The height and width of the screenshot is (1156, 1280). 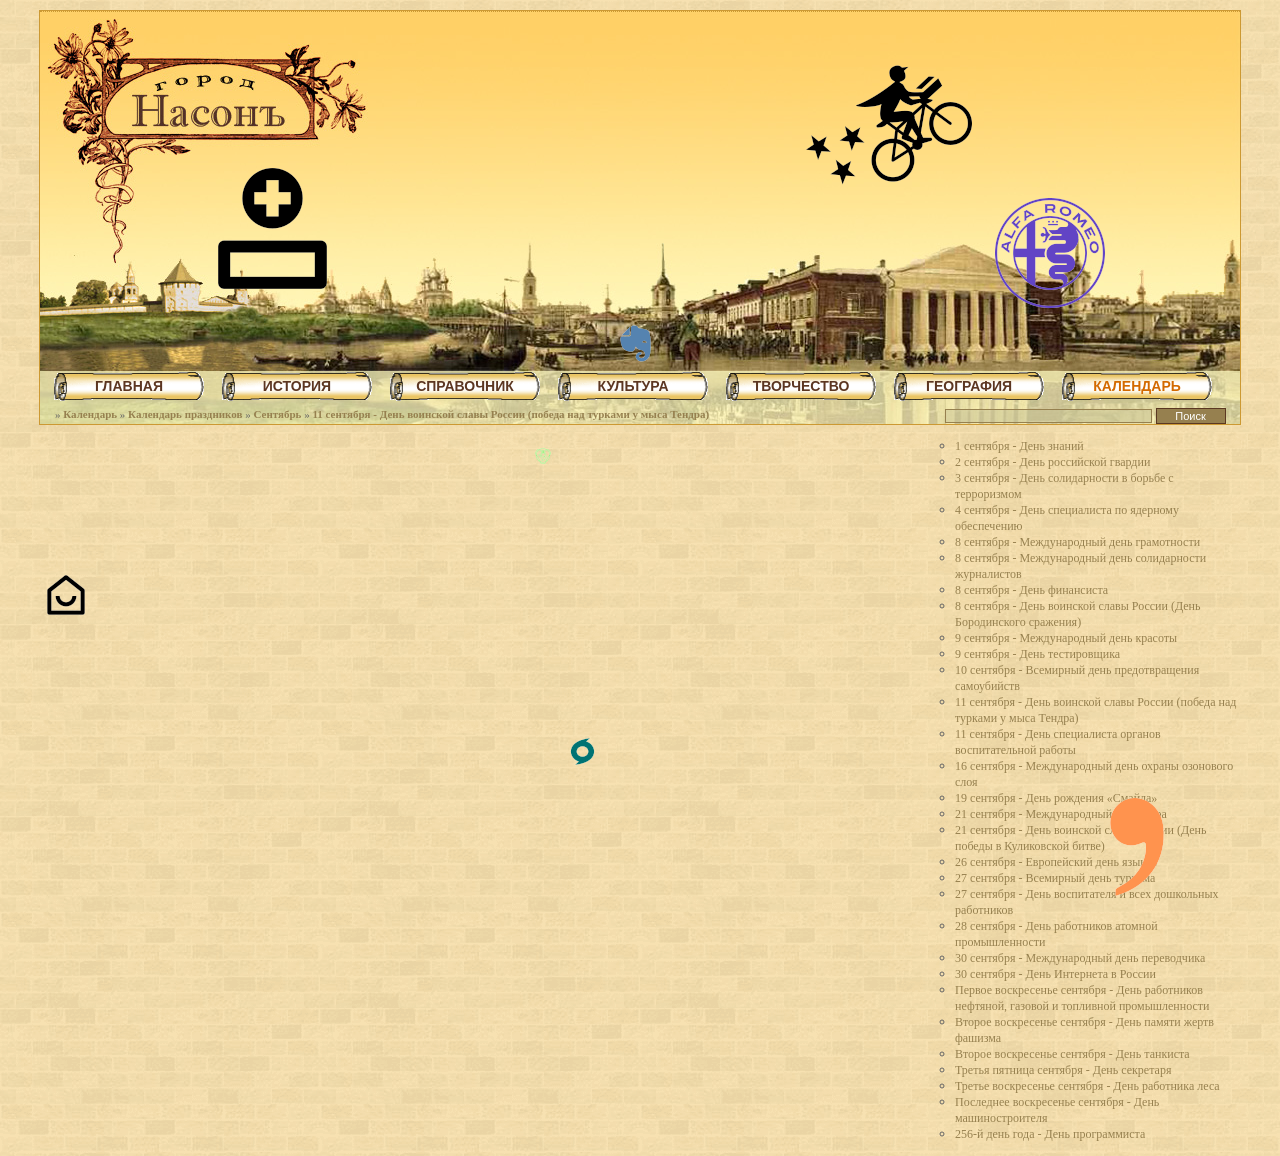 I want to click on indicates typhoon or hurricane weather alert, so click(x=582, y=751).